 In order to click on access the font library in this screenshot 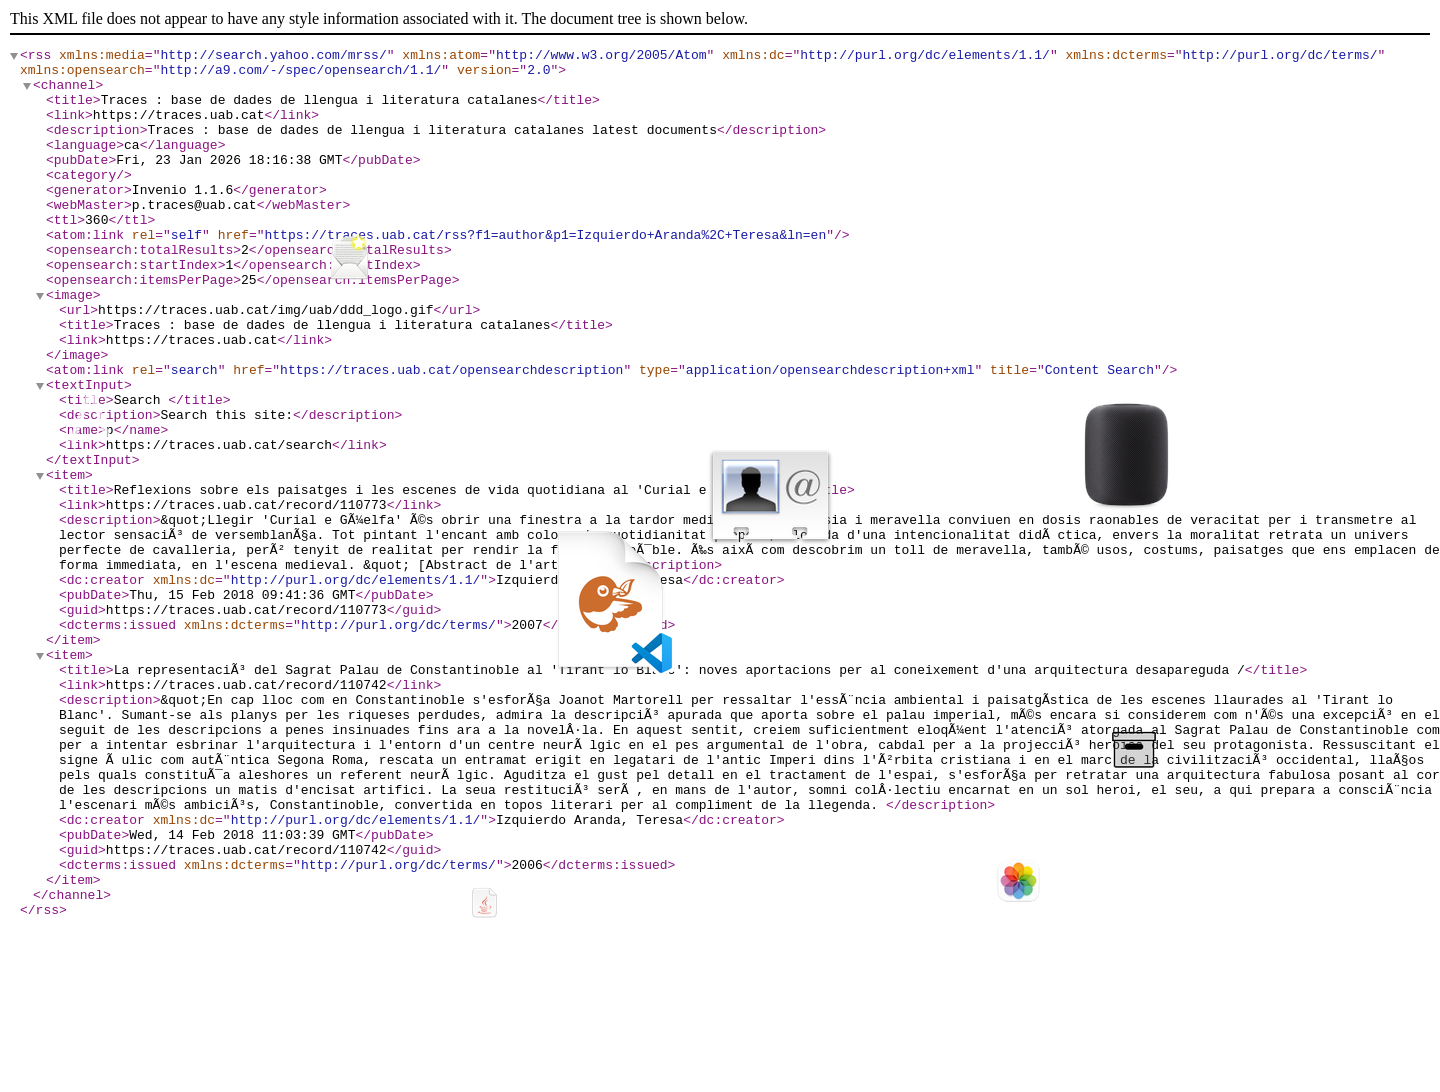, I will do `click(90, 415)`.